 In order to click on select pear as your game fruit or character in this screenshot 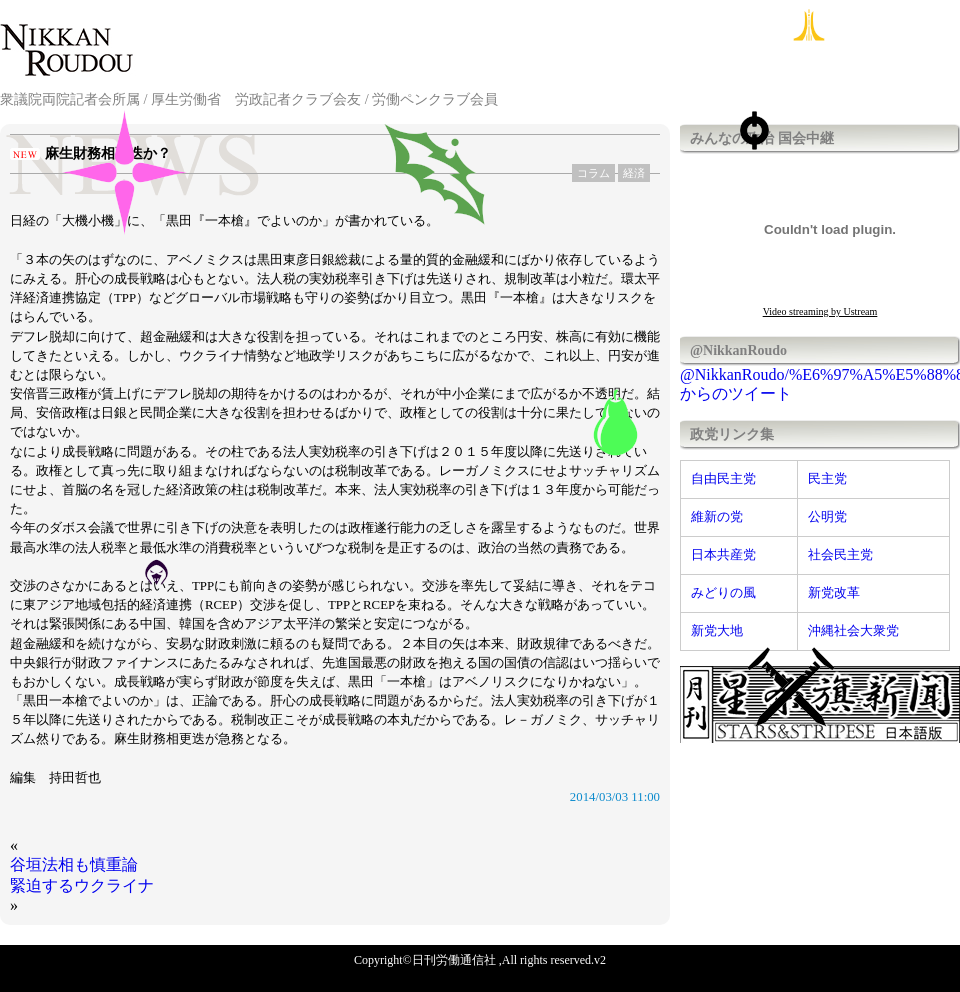, I will do `click(615, 422)`.